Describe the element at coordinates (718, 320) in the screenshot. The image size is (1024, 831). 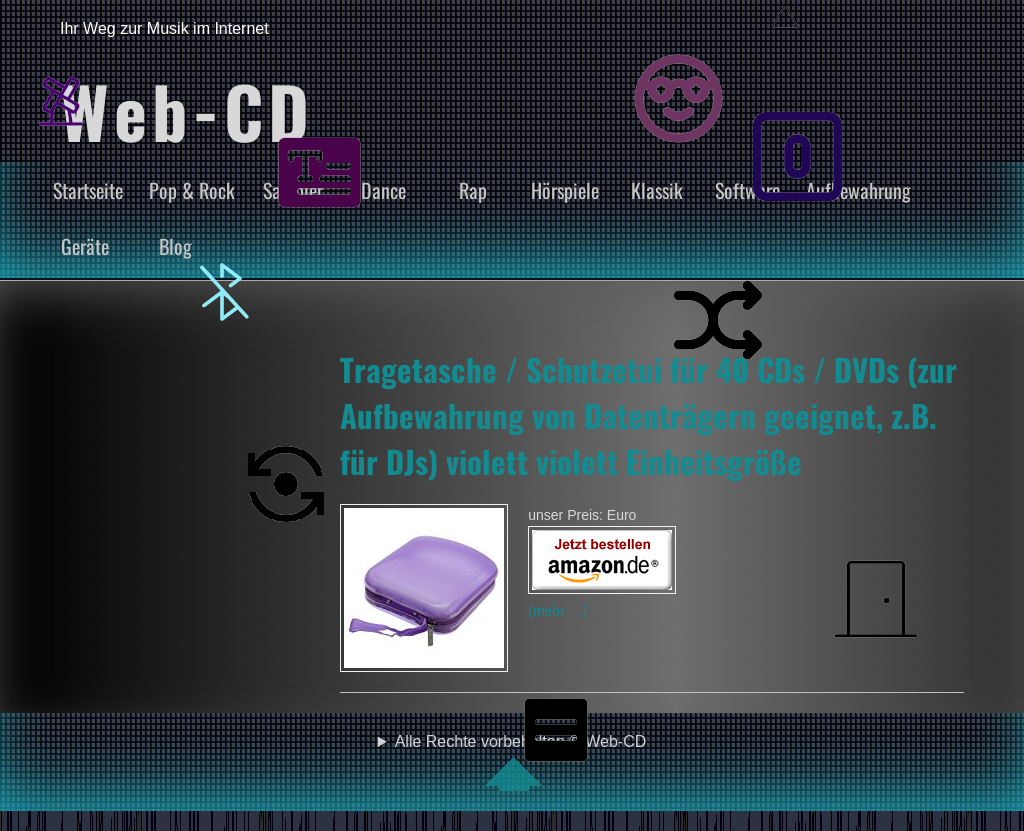
I see `shuffle playlist or queue` at that location.